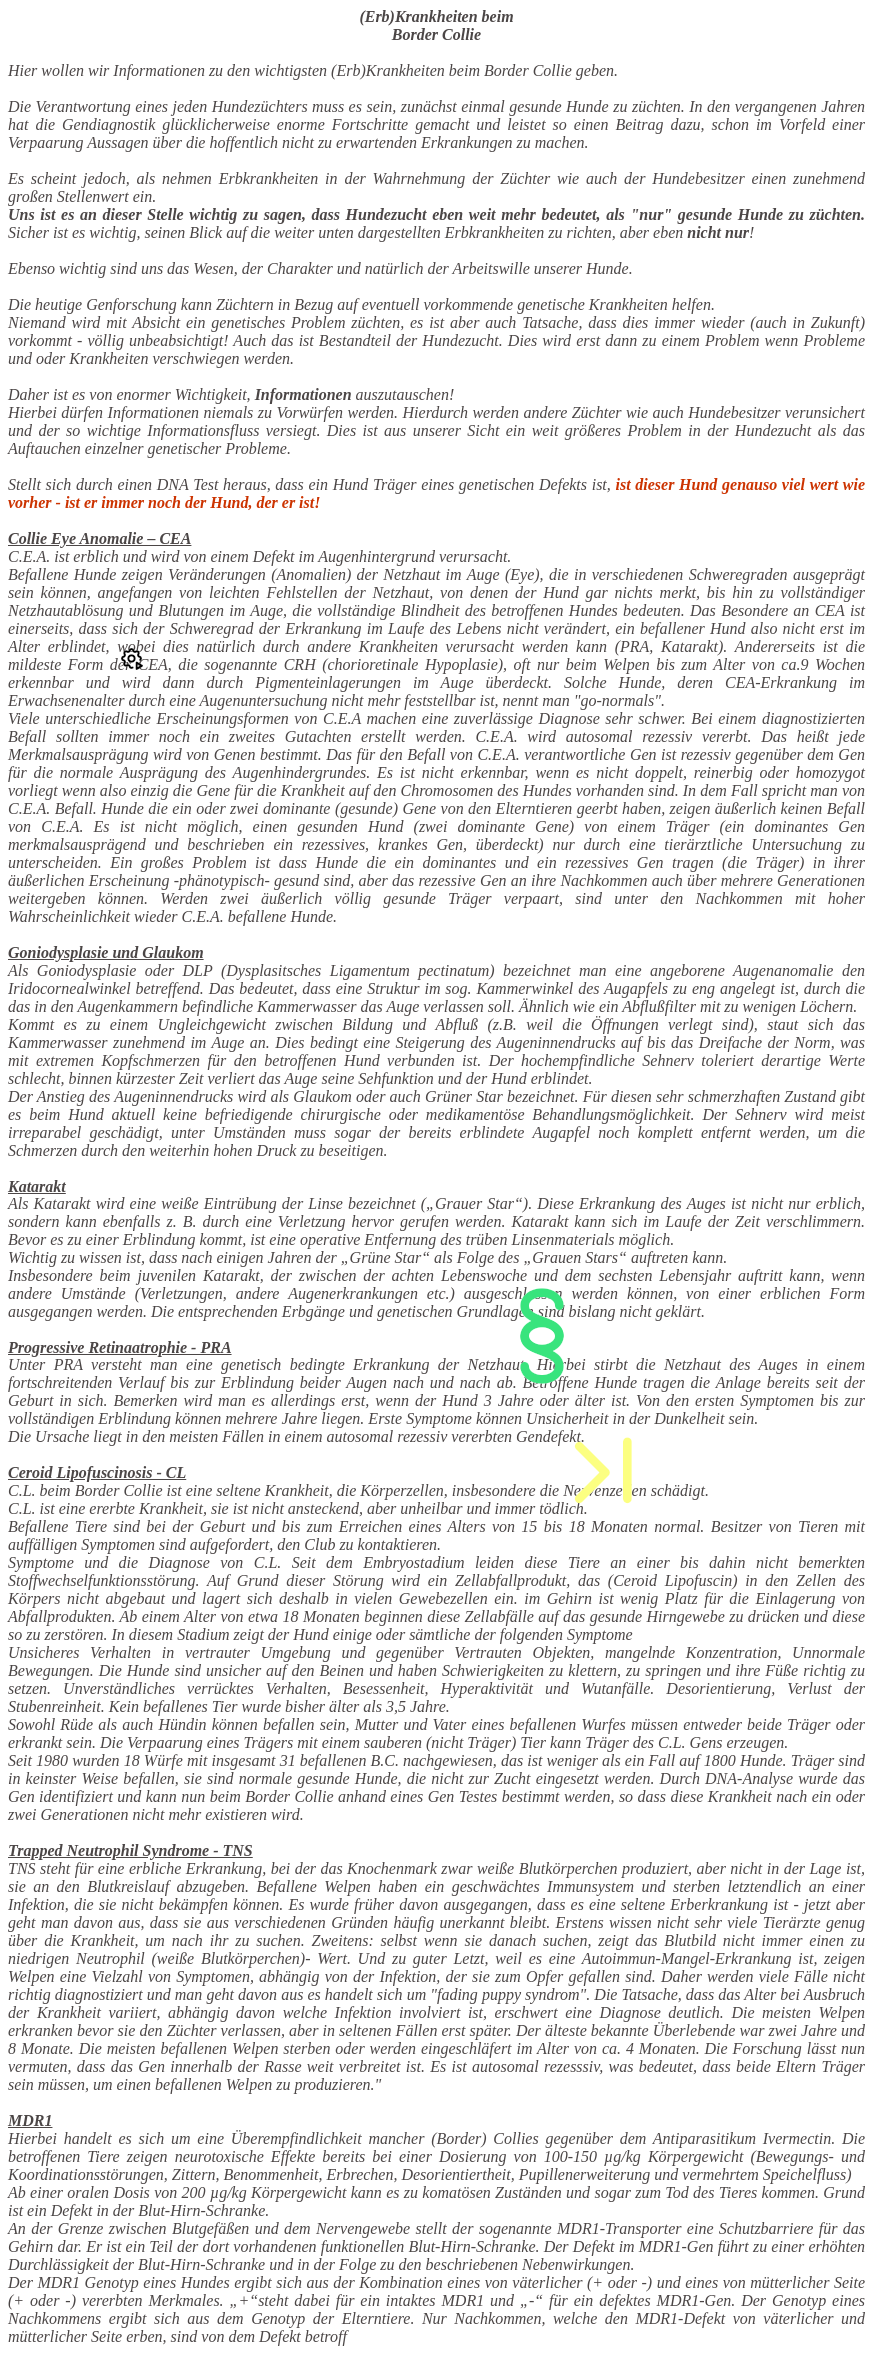 This screenshot has width=873, height=2354. Describe the element at coordinates (131, 658) in the screenshot. I see `access automation settings` at that location.